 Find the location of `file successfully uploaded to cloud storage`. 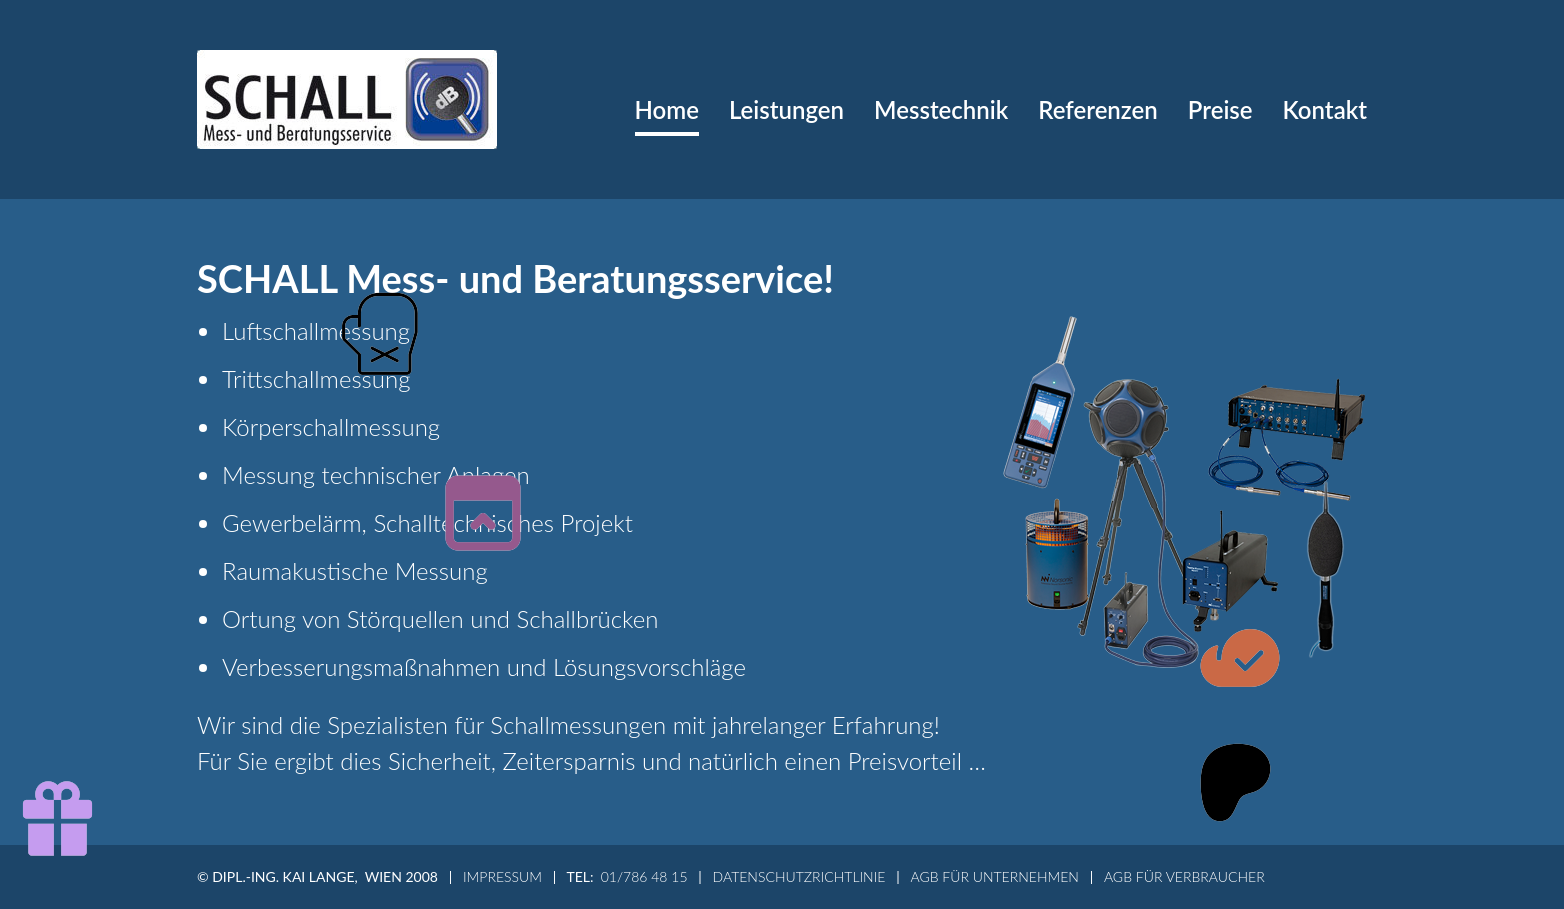

file successfully uploaded to cloud storage is located at coordinates (1240, 658).